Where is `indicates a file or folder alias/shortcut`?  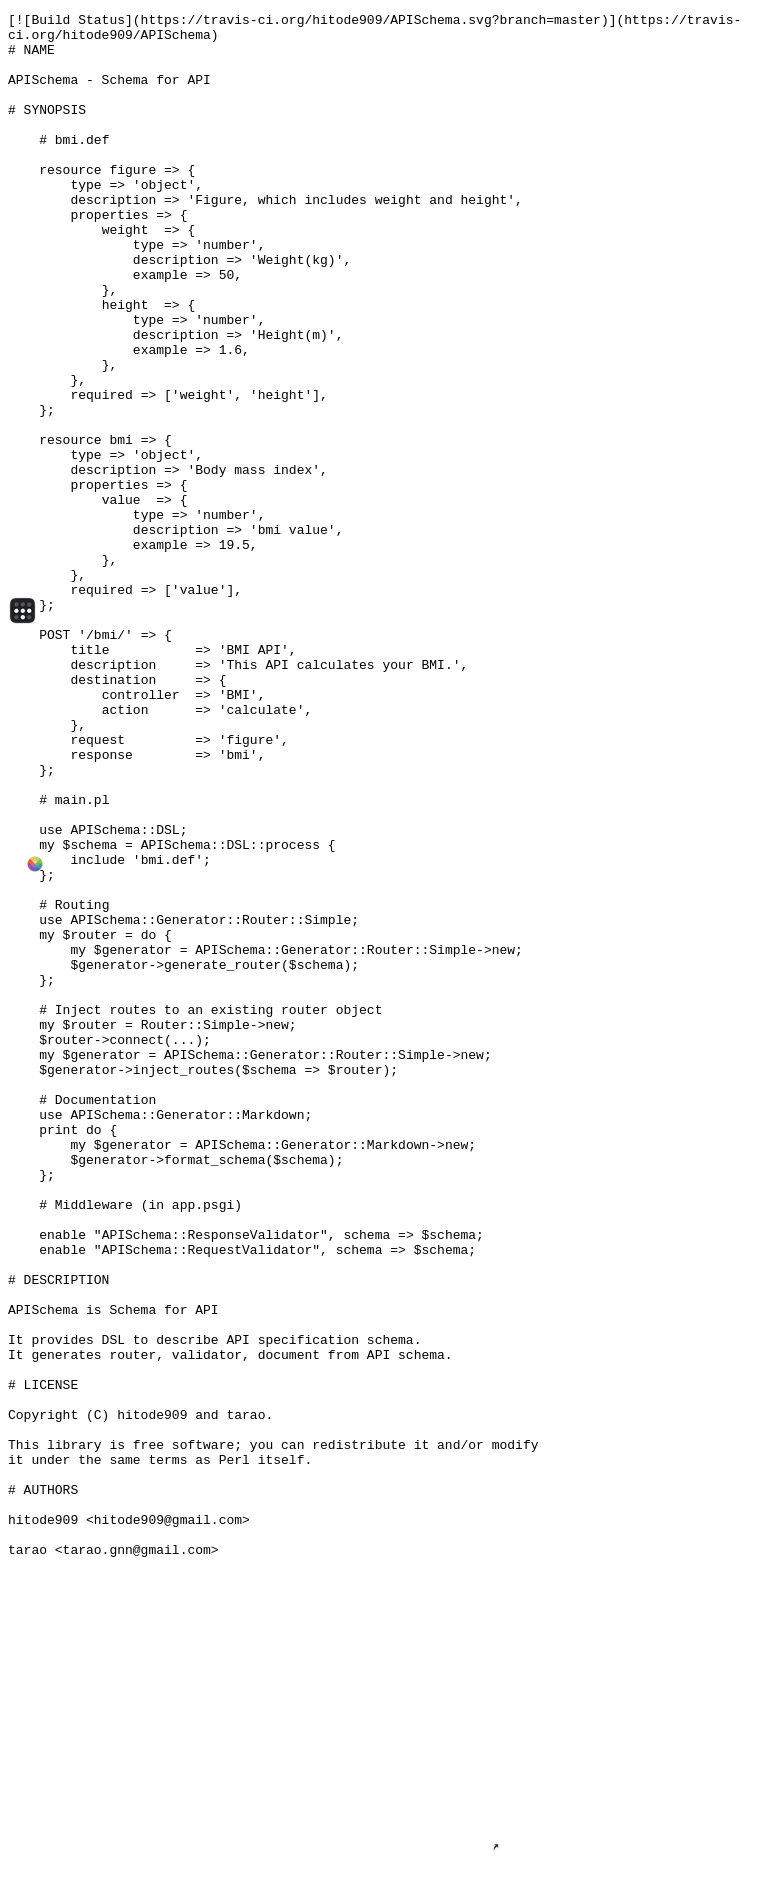 indicates a file or folder alias/shortcut is located at coordinates (514, 1830).